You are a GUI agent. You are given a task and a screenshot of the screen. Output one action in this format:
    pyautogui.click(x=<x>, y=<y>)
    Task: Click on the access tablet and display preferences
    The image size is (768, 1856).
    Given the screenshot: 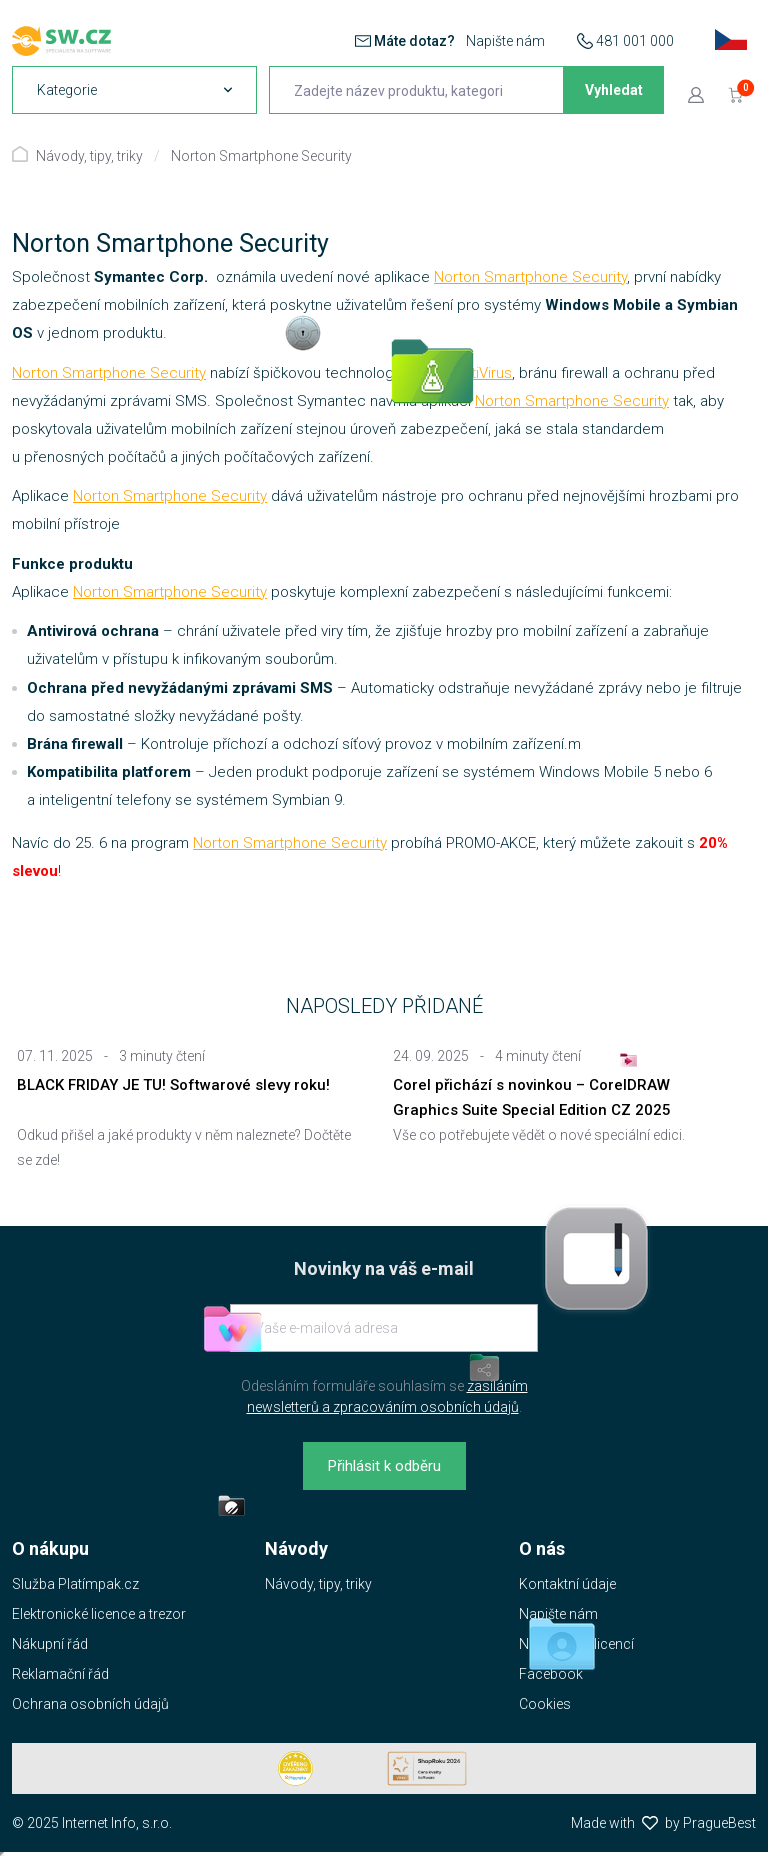 What is the action you would take?
    pyautogui.click(x=596, y=1260)
    